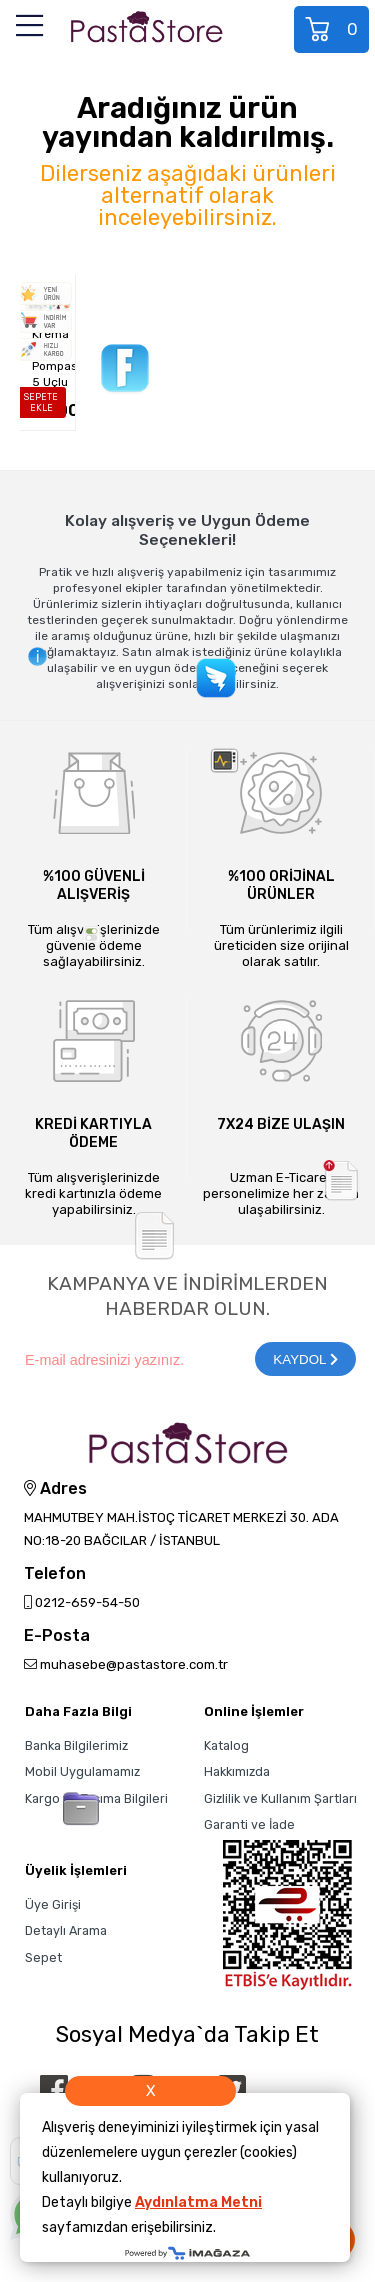 The width and height of the screenshot is (375, 2282). I want to click on open a text file, so click(154, 1235).